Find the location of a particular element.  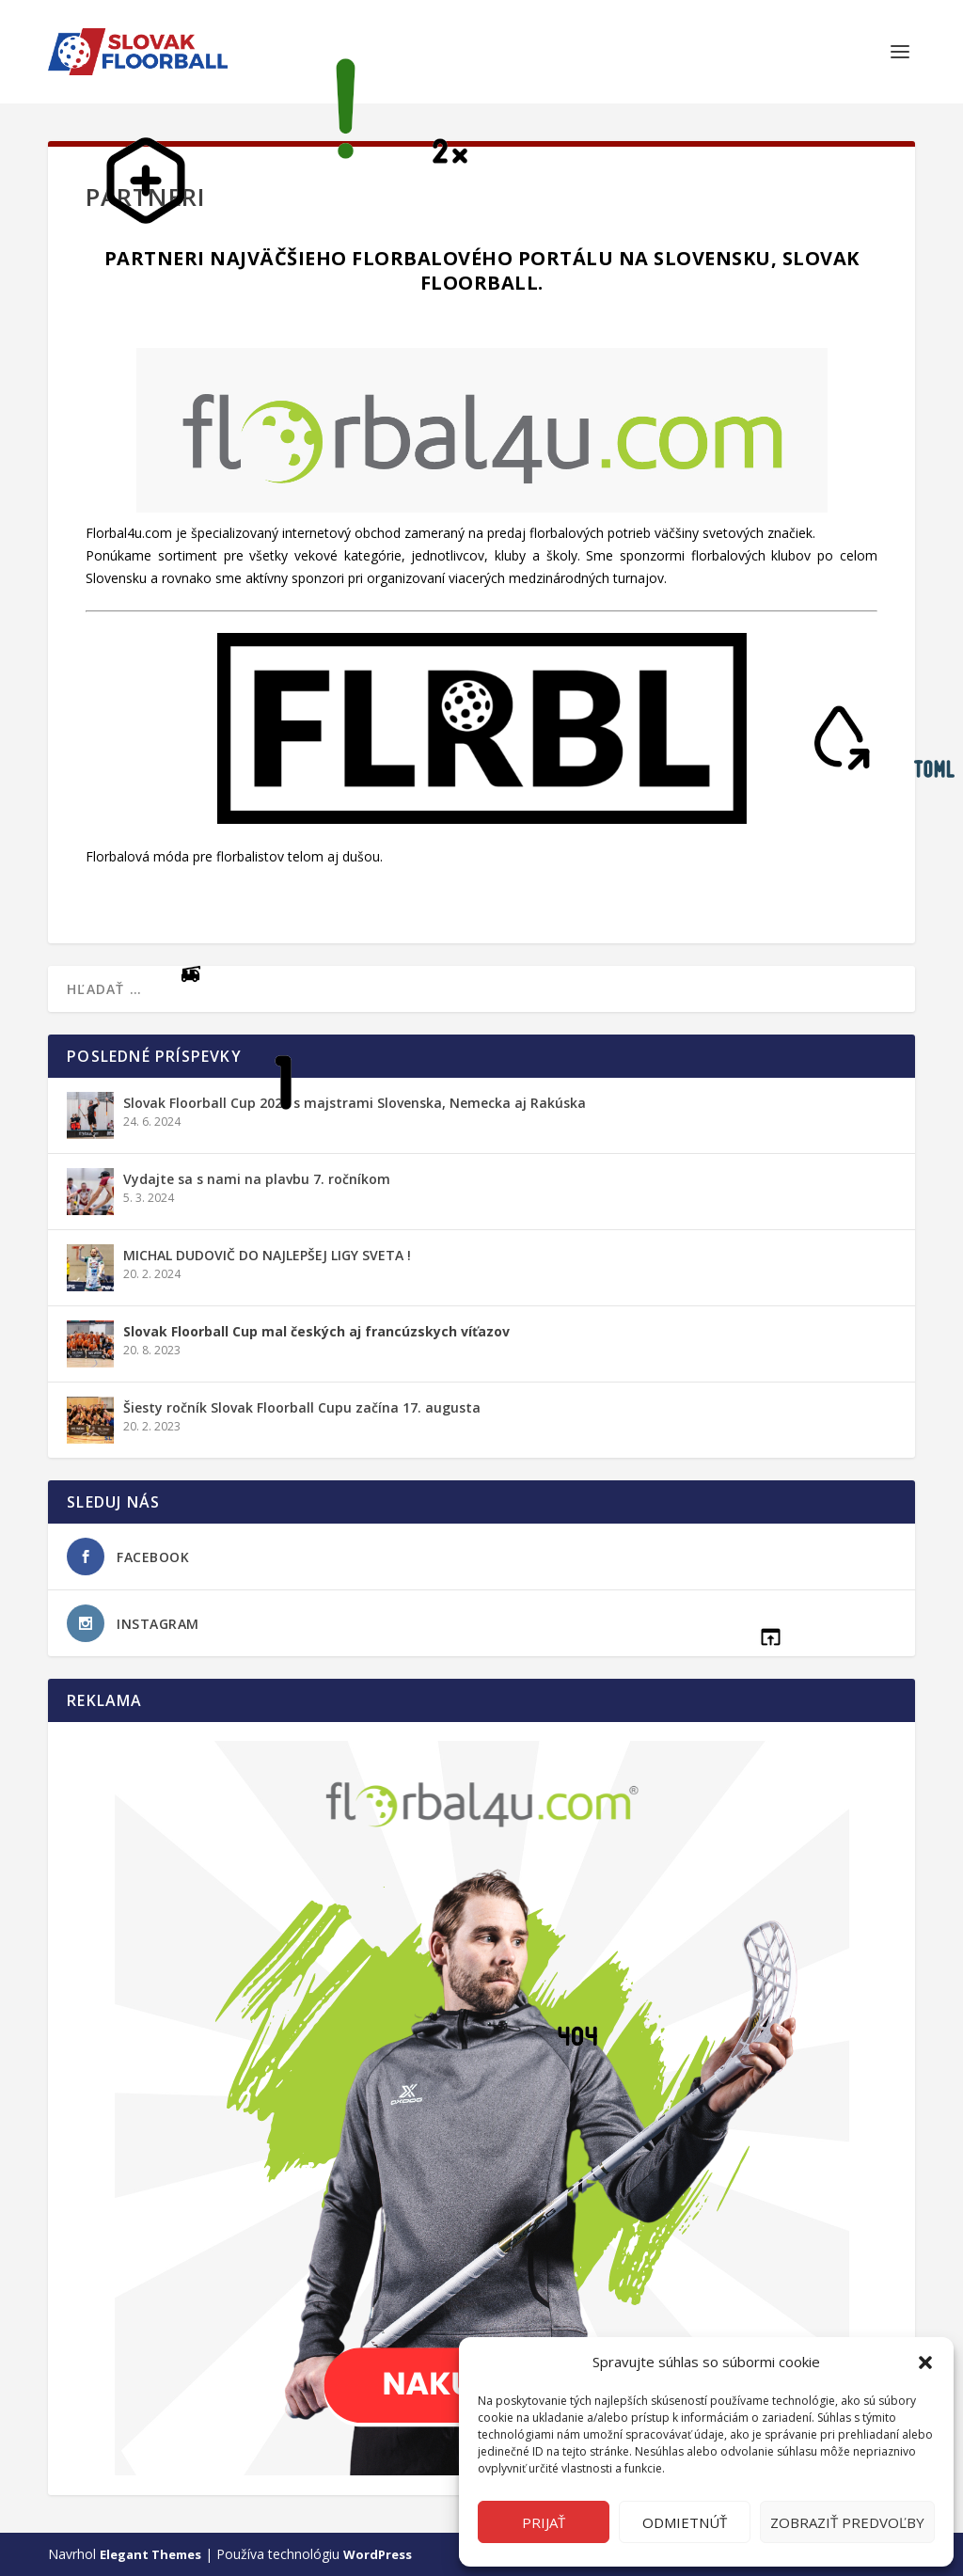

share water usage or hydration data is located at coordinates (839, 736).